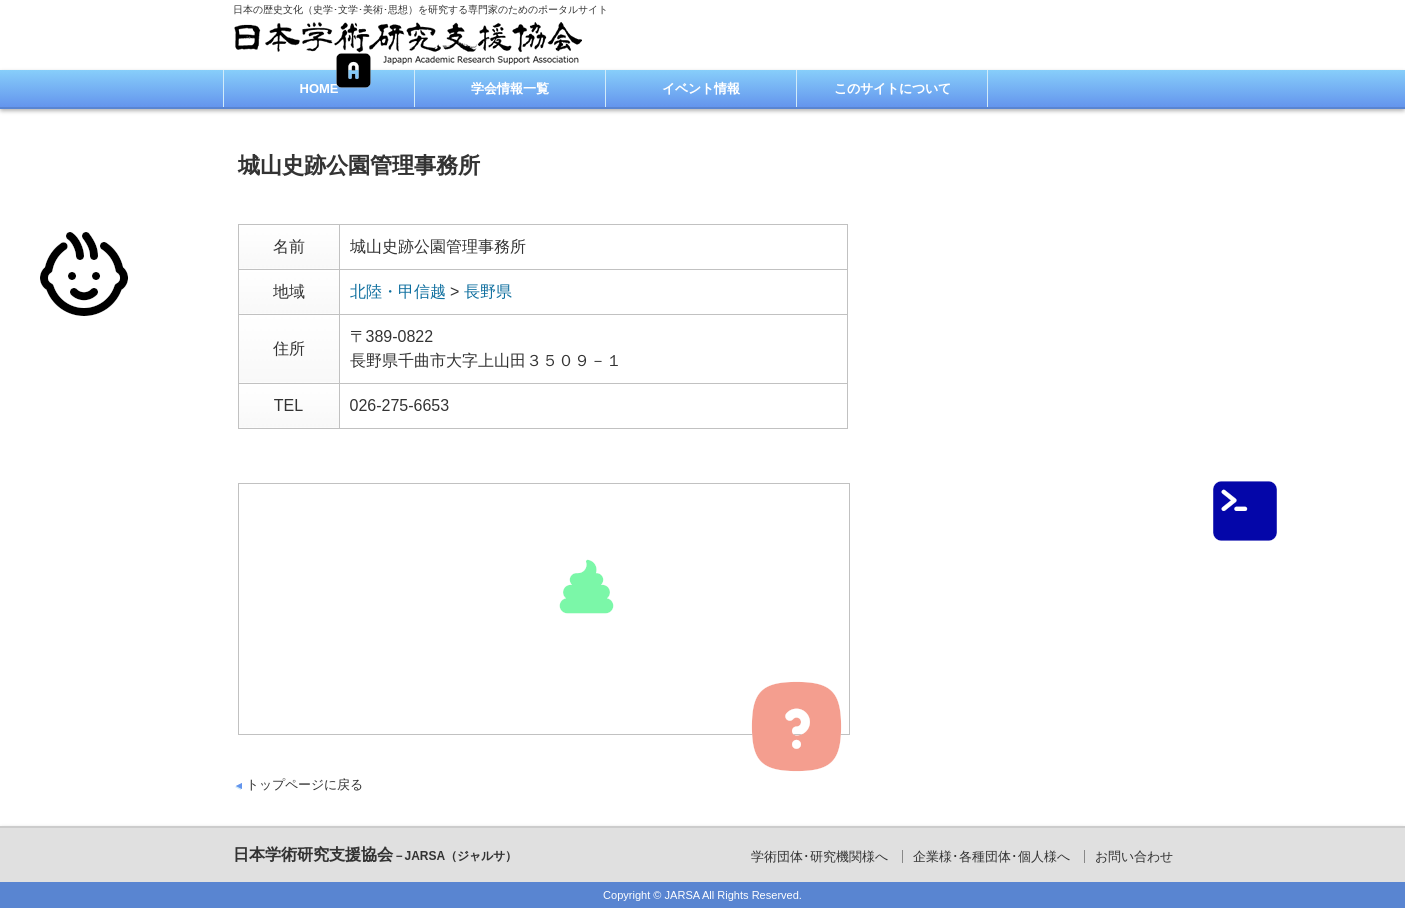  What do you see at coordinates (1245, 511) in the screenshot?
I see `open terminal or command line interface` at bounding box center [1245, 511].